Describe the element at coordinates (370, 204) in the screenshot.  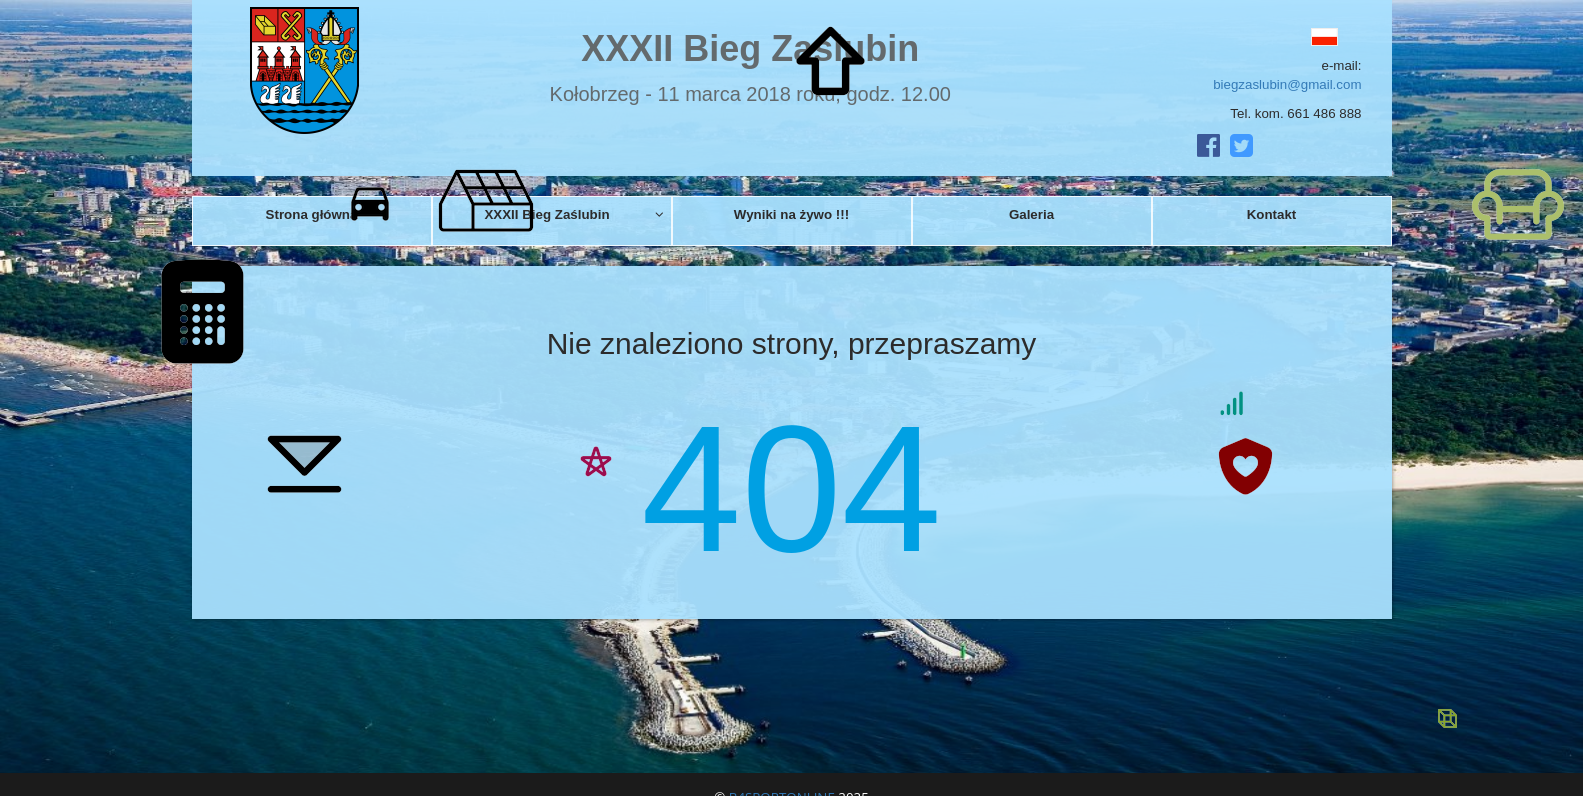
I see `time to leave notification for upcoming trip` at that location.